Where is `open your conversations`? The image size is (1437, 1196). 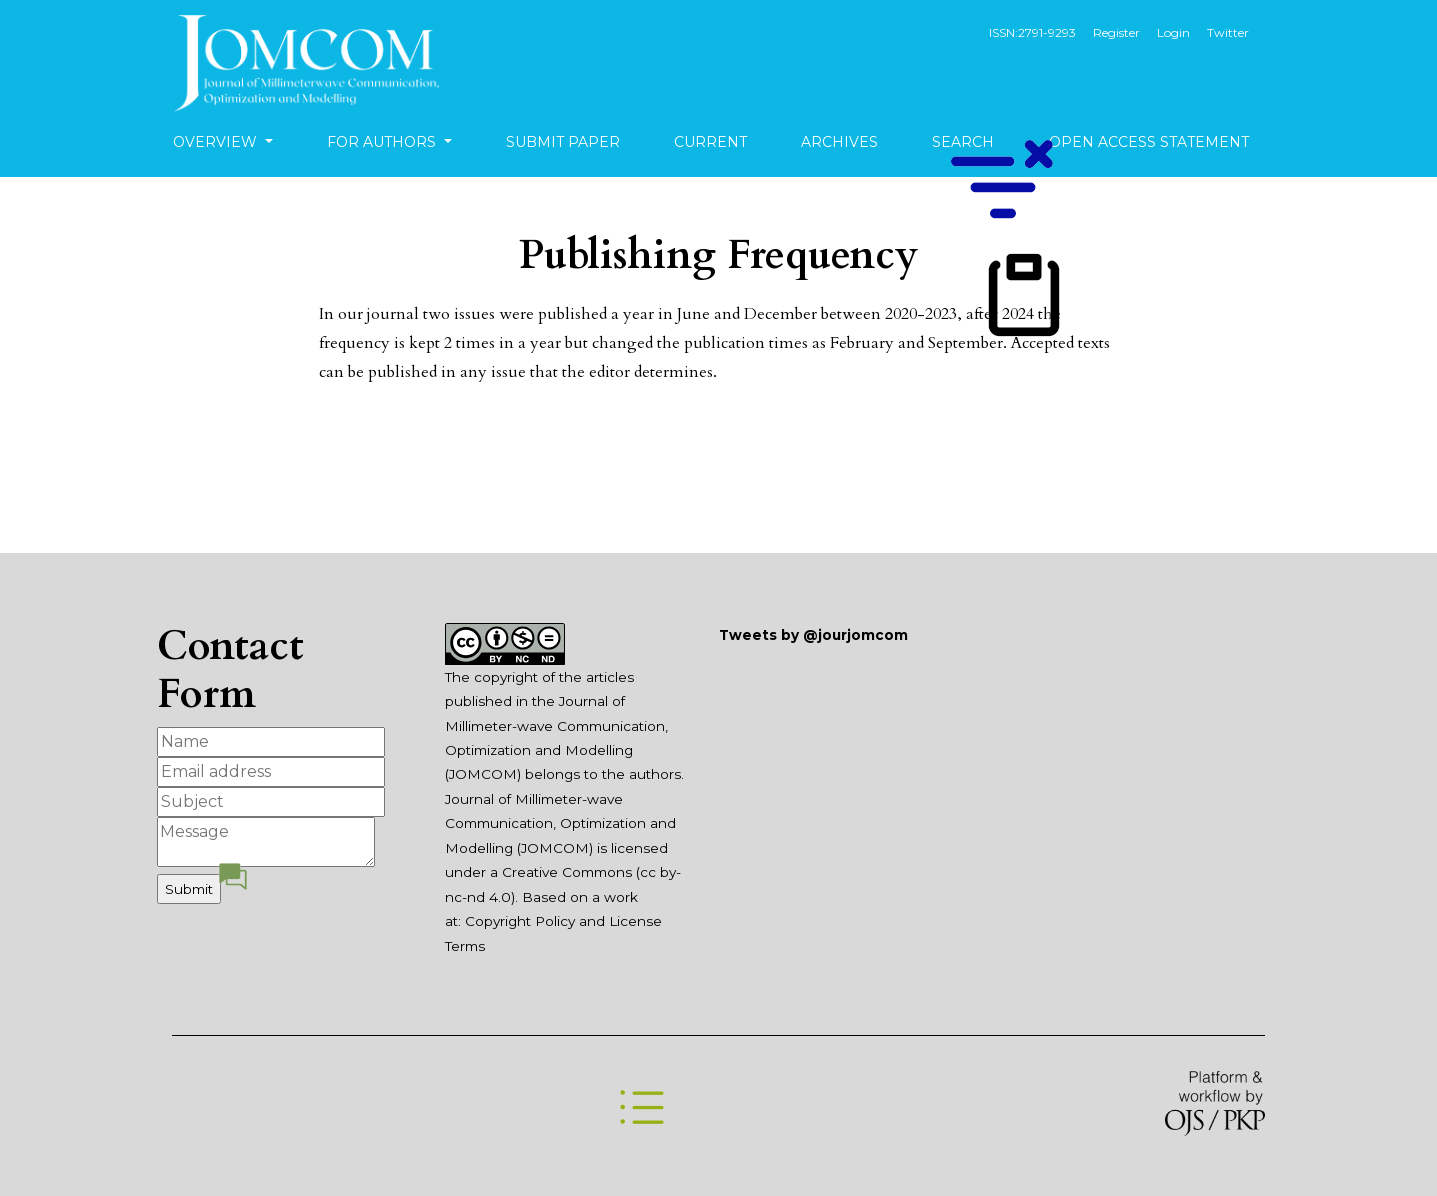
open your conversations is located at coordinates (233, 876).